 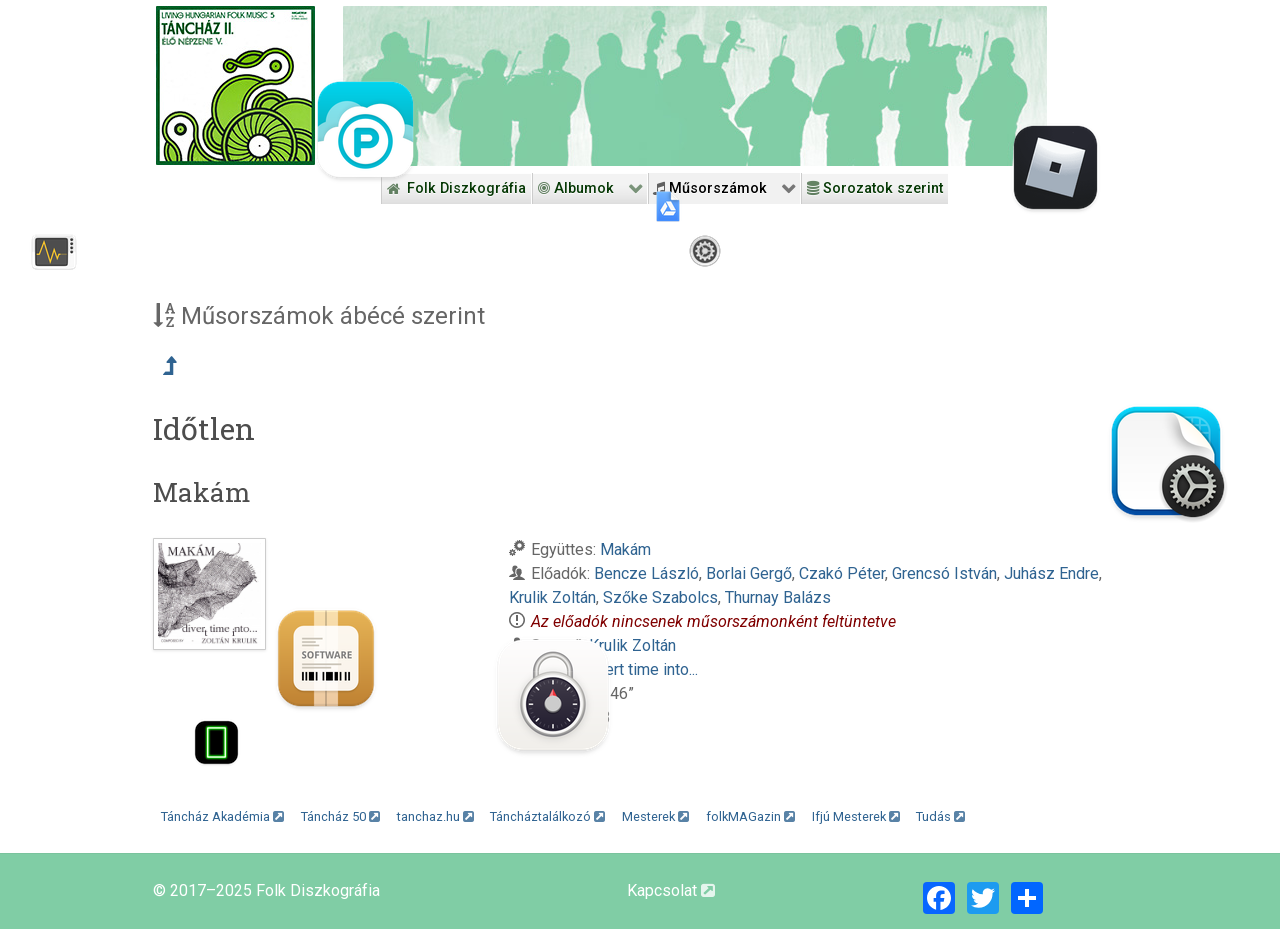 I want to click on a google drive shortcut or linked file, so click(x=668, y=207).